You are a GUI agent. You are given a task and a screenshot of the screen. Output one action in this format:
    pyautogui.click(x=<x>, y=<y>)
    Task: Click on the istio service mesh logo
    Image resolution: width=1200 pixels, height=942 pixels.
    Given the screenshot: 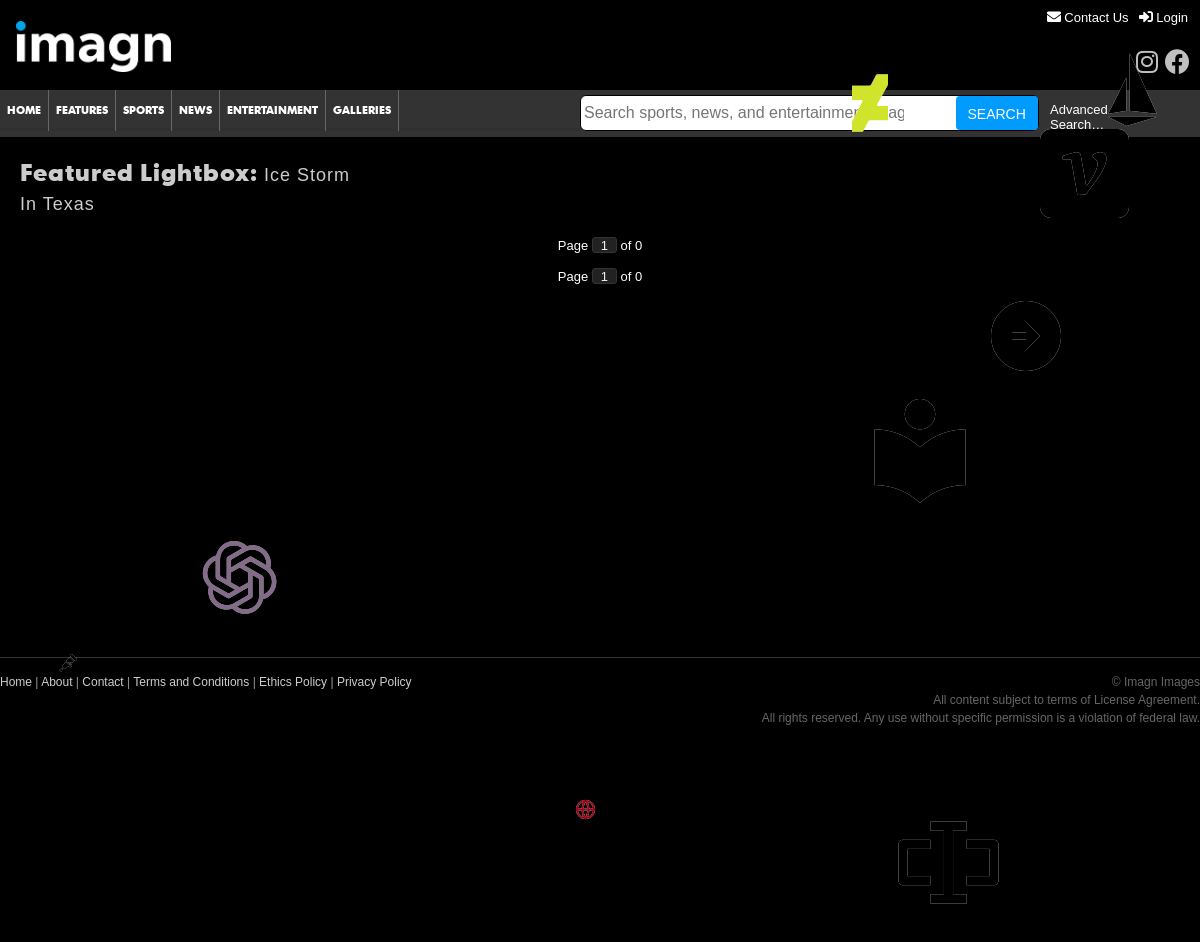 What is the action you would take?
    pyautogui.click(x=1132, y=89)
    